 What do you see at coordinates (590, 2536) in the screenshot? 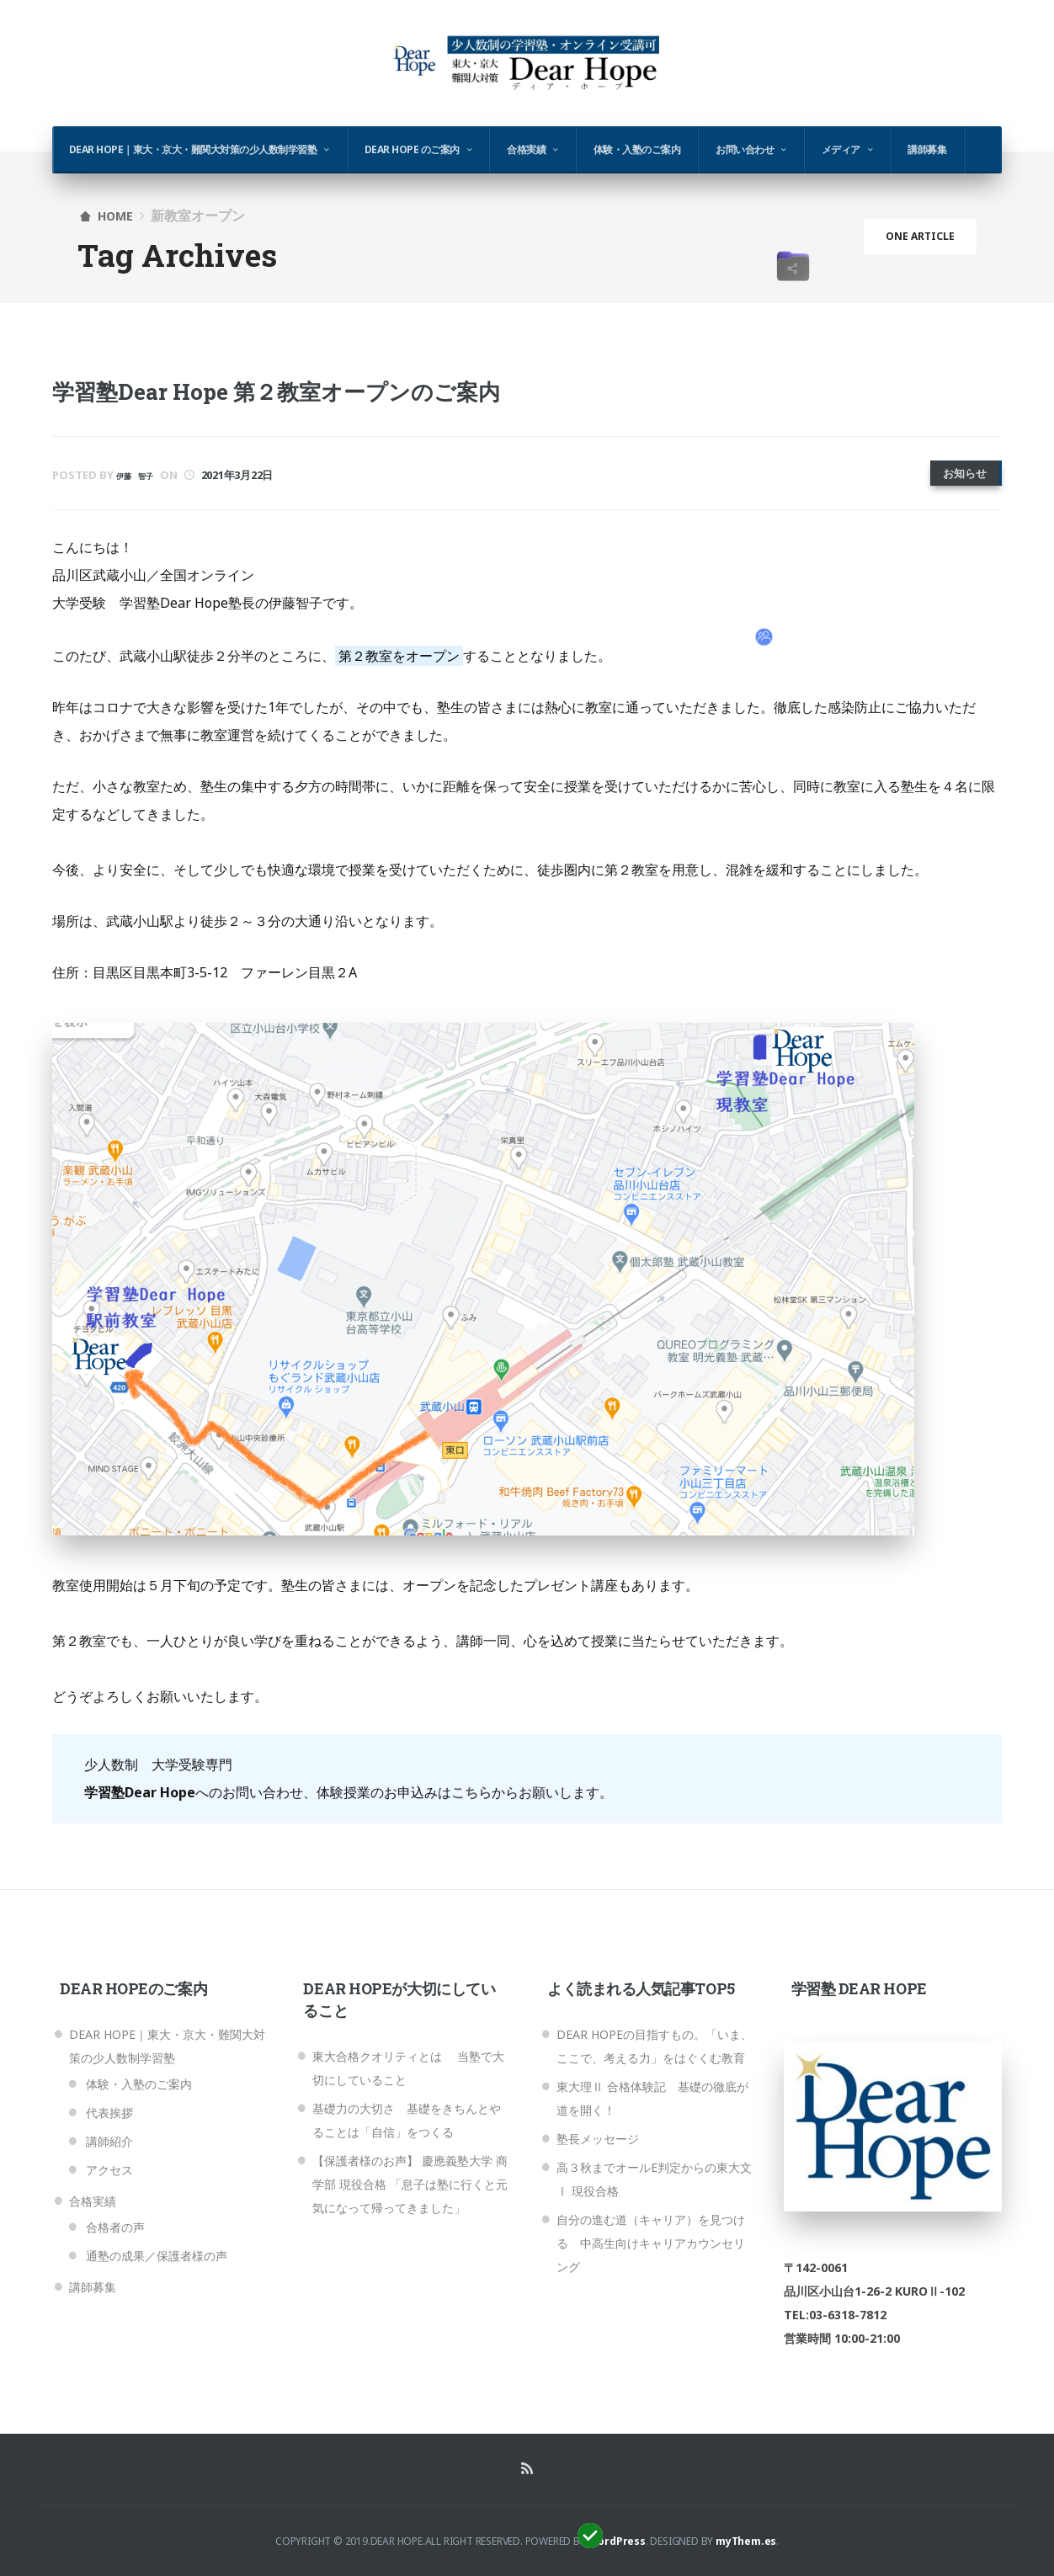
I see `mark item as complete` at bounding box center [590, 2536].